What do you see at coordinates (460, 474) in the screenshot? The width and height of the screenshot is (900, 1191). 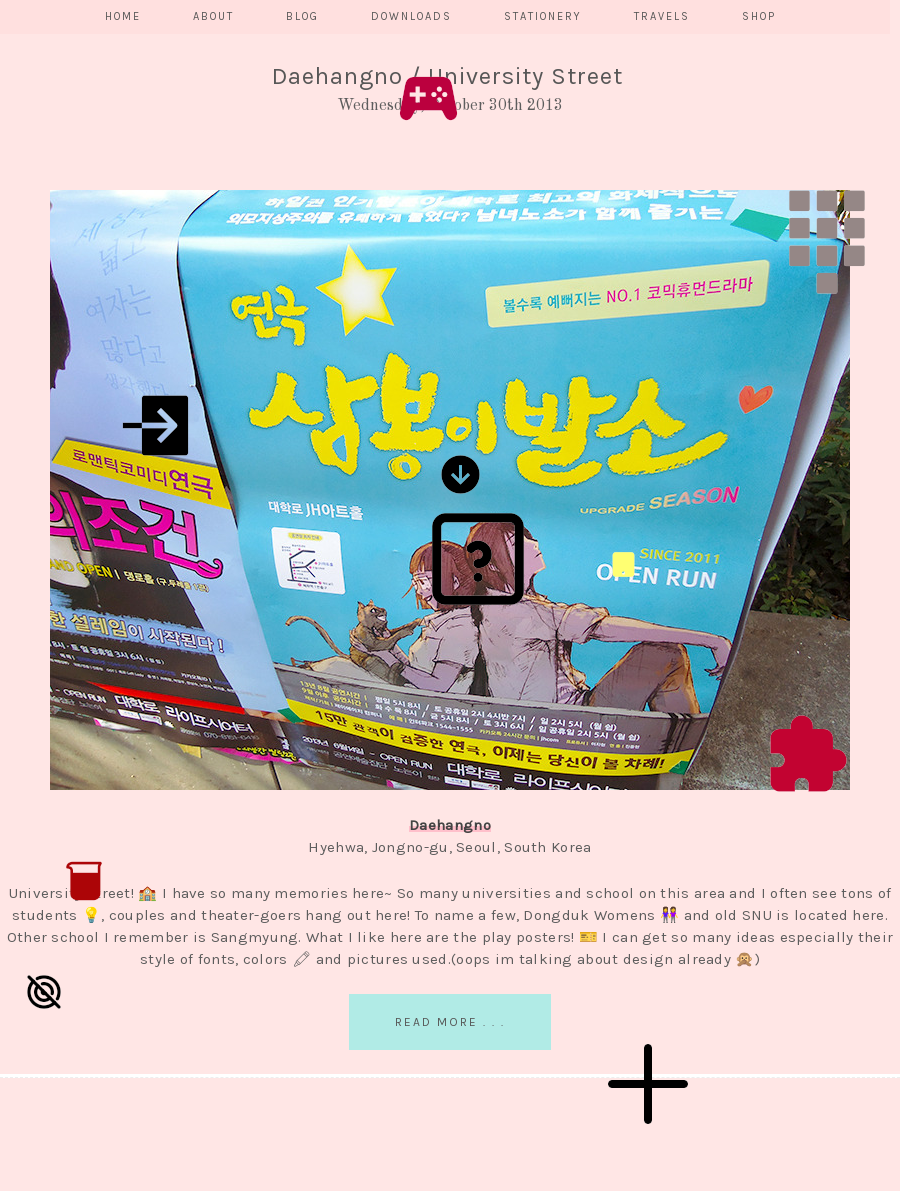 I see `download a file or content` at bounding box center [460, 474].